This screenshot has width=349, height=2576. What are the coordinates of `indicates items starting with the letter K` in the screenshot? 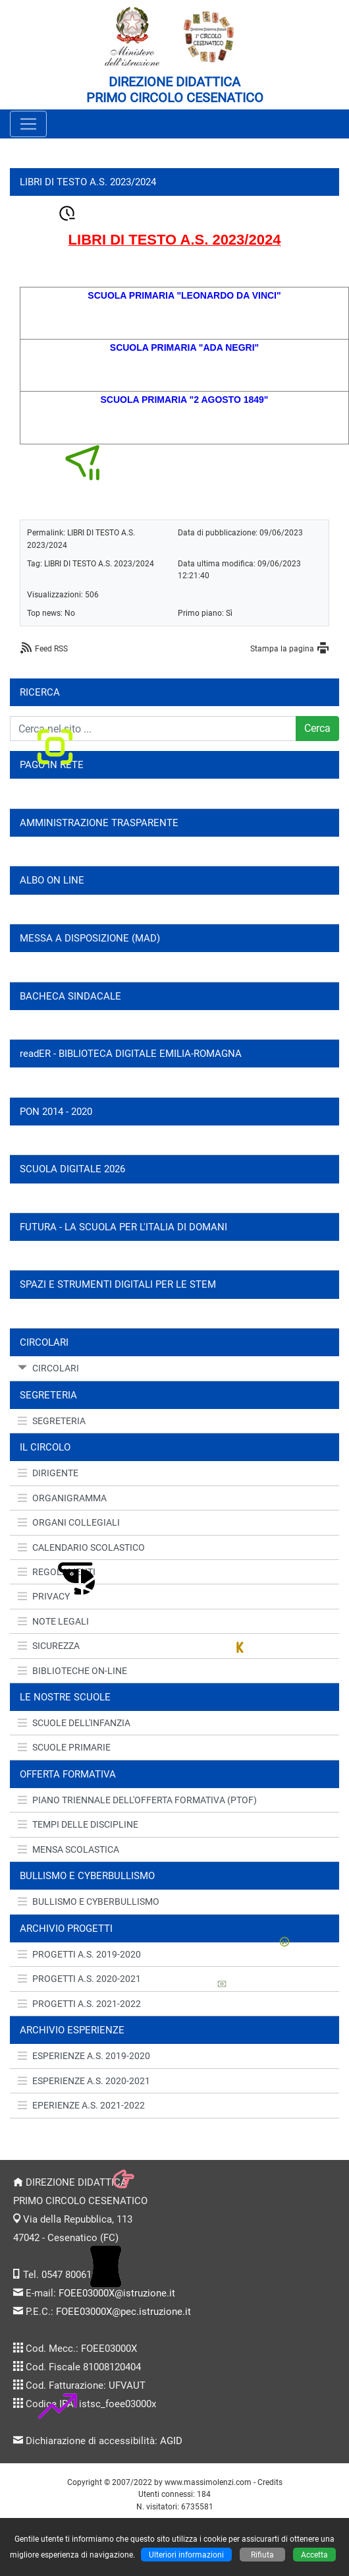 It's located at (239, 1647).